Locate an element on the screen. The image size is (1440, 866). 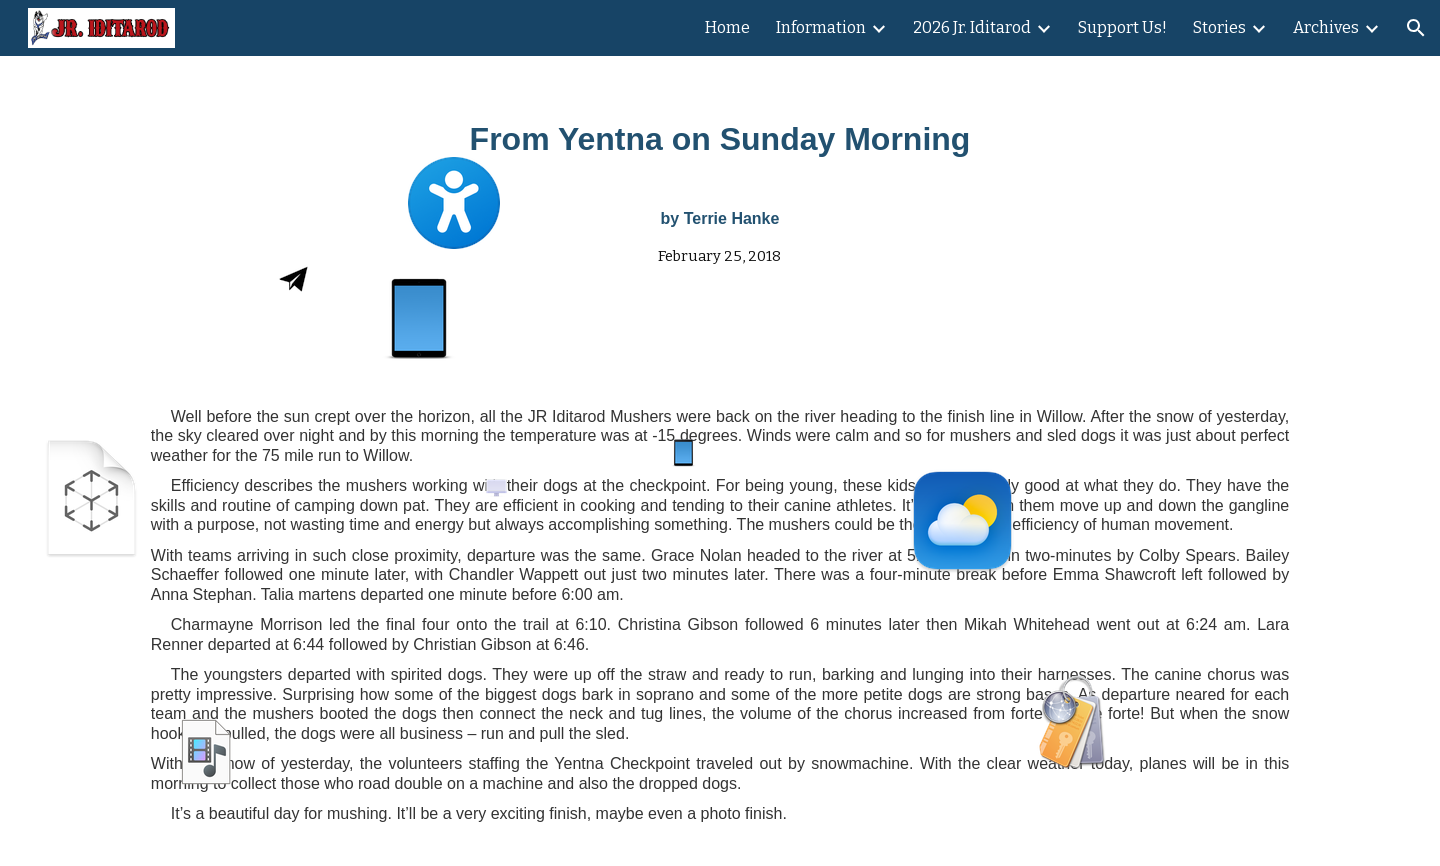
represents a connected iMac device is located at coordinates (496, 487).